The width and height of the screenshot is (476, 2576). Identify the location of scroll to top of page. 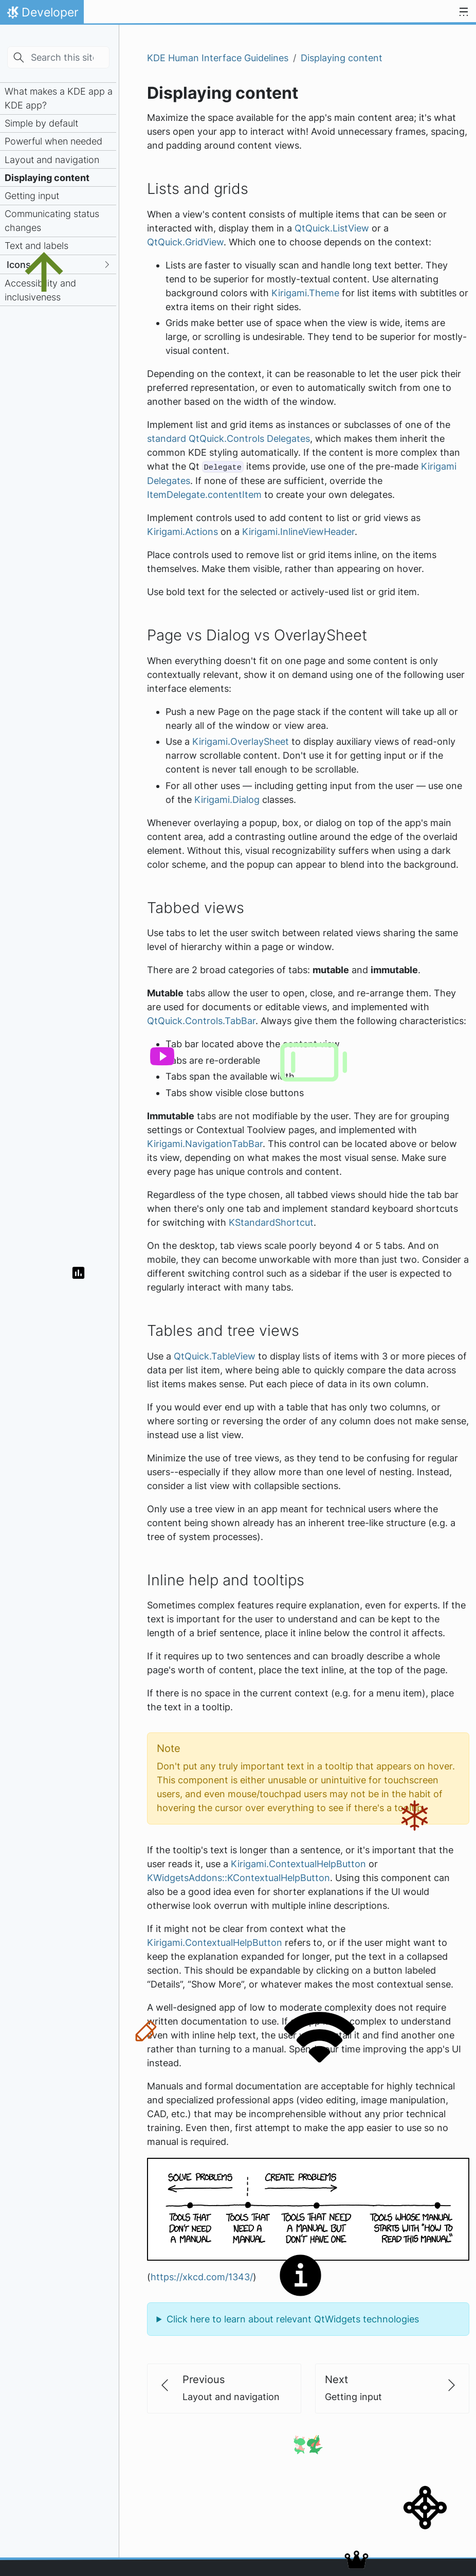
(44, 272).